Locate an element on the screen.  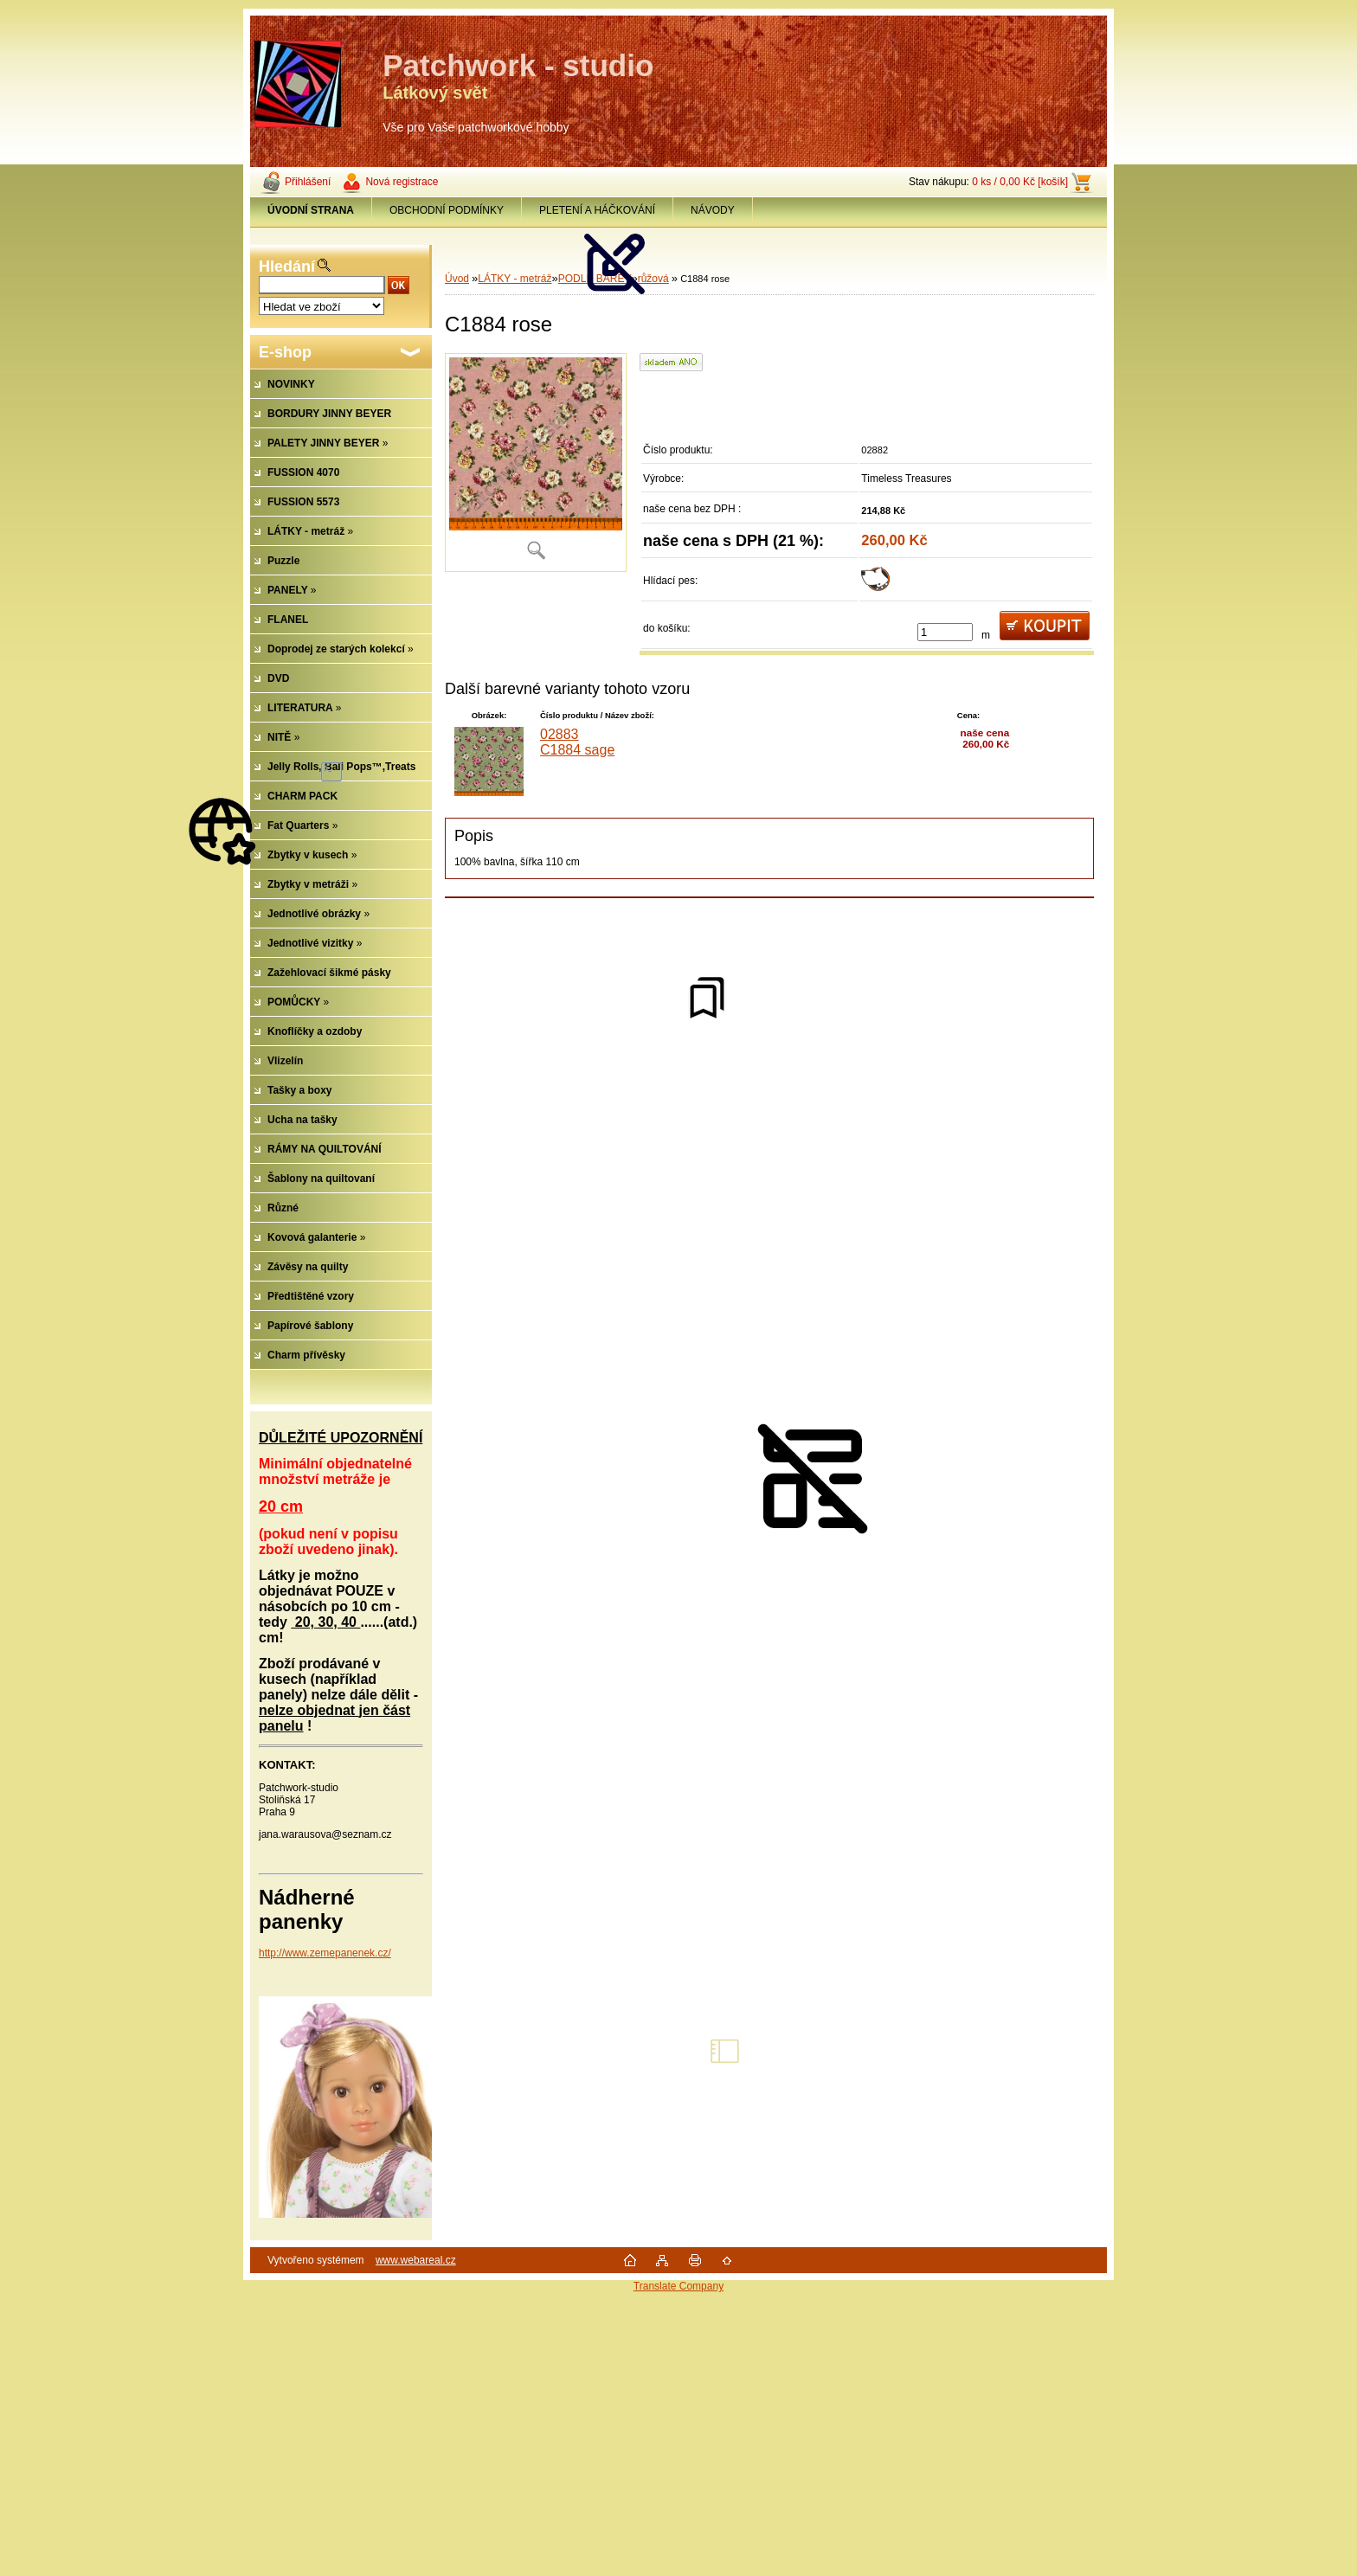
toggle sidebar navigation panel is located at coordinates (724, 2051).